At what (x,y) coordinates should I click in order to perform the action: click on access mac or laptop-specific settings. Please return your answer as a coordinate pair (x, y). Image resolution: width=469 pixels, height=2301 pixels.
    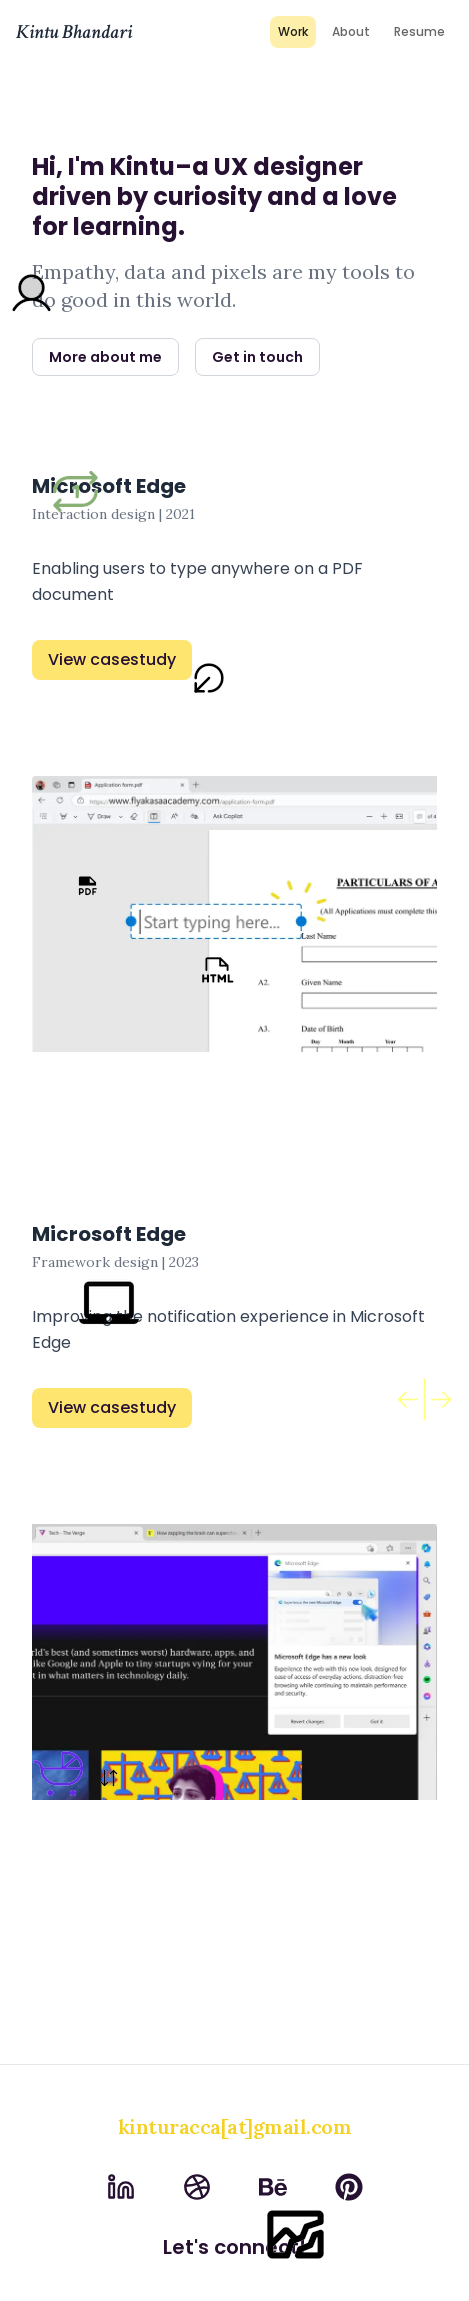
    Looking at the image, I should click on (109, 1304).